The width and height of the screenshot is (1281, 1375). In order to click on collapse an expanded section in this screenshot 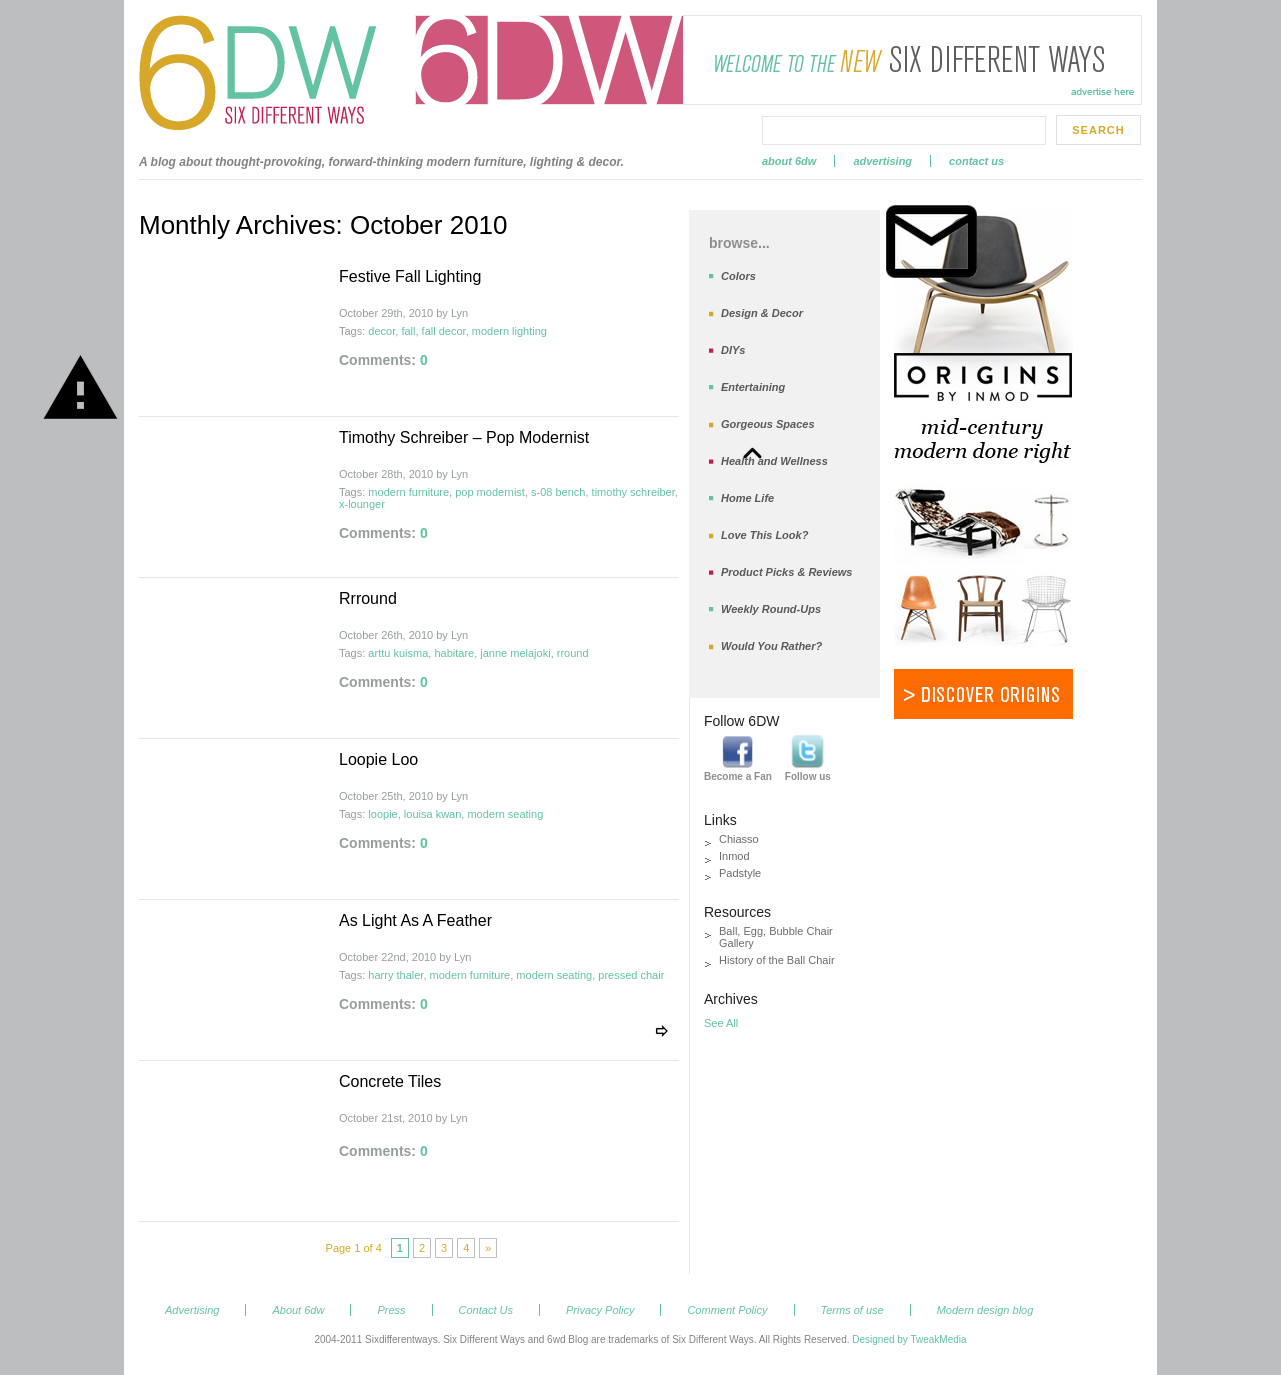, I will do `click(752, 453)`.